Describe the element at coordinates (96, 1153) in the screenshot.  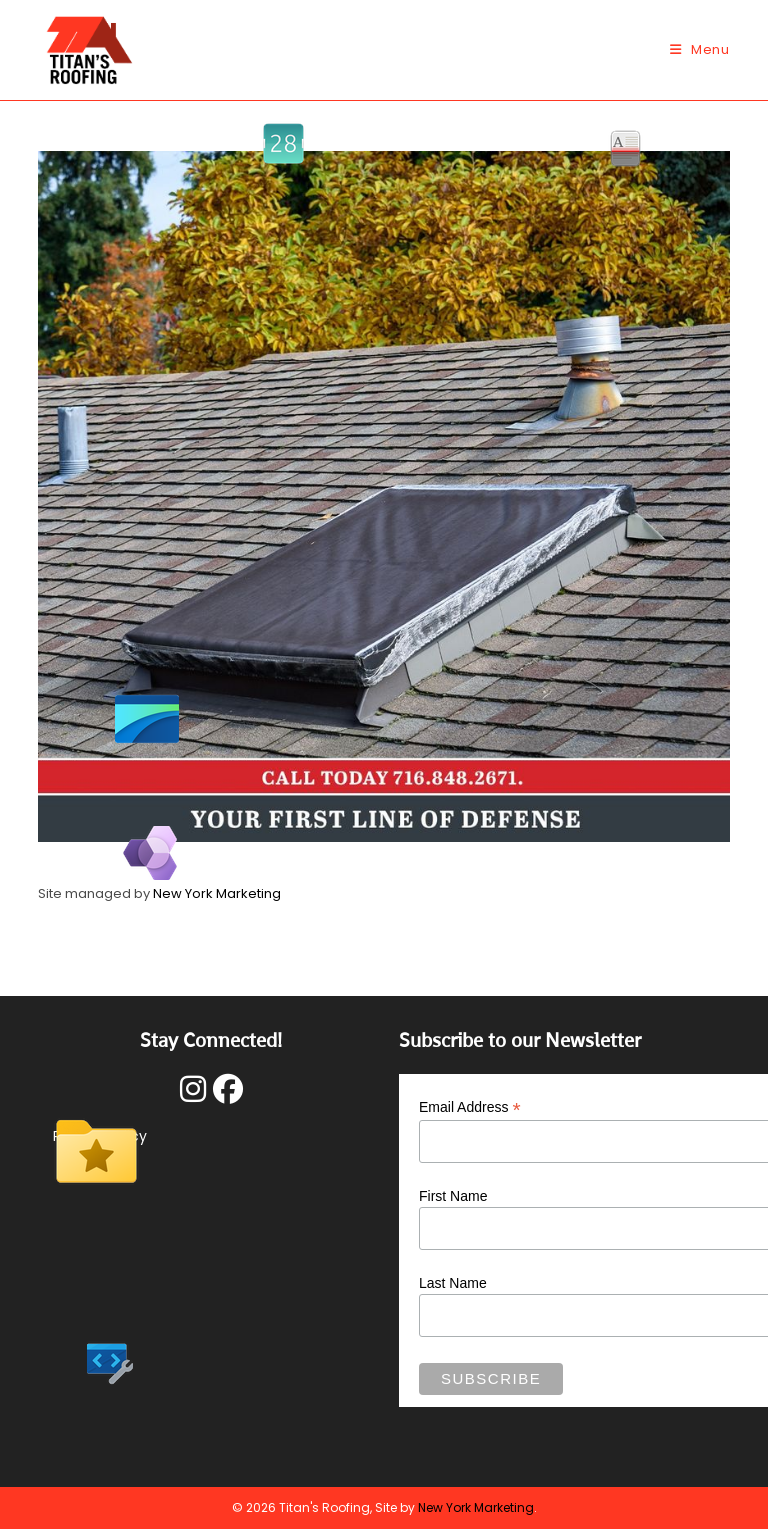
I see `open your favorites folder` at that location.